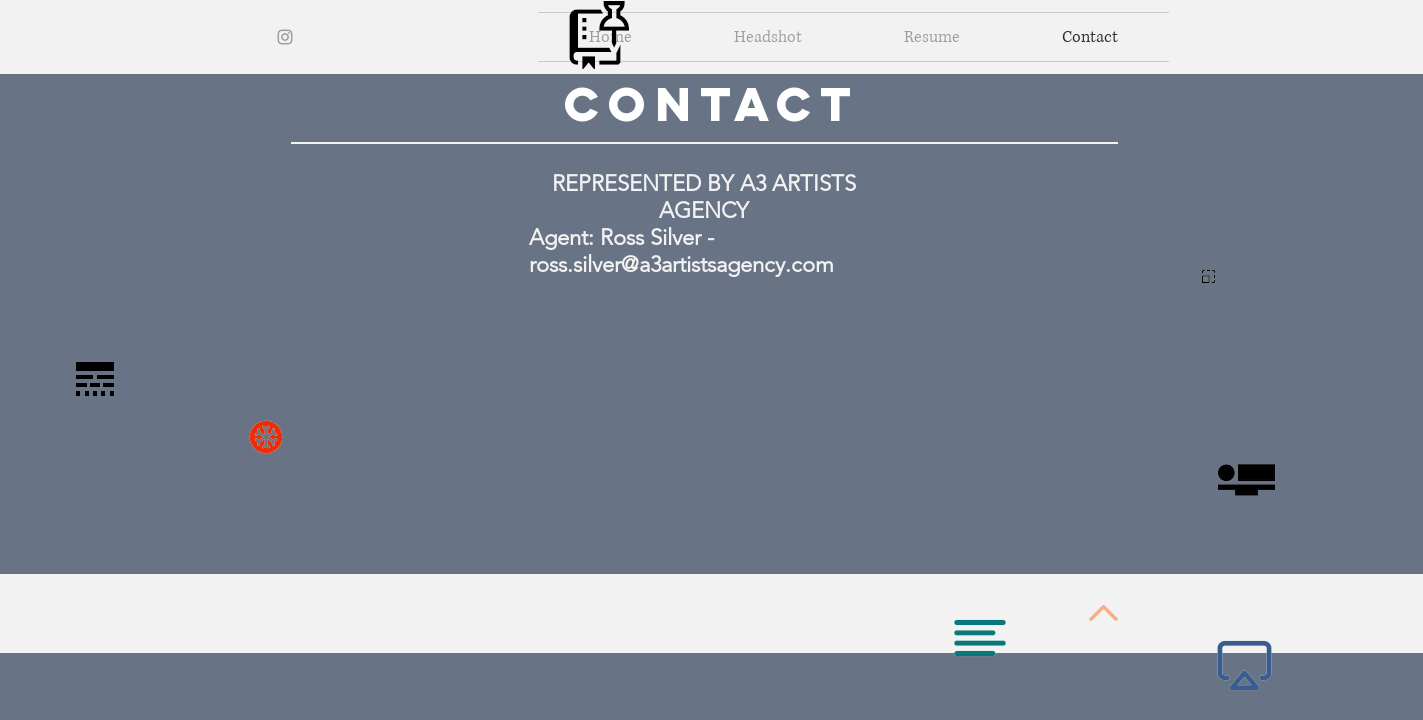  What do you see at coordinates (1246, 478) in the screenshot?
I see `select flat bed seat option for flight` at bounding box center [1246, 478].